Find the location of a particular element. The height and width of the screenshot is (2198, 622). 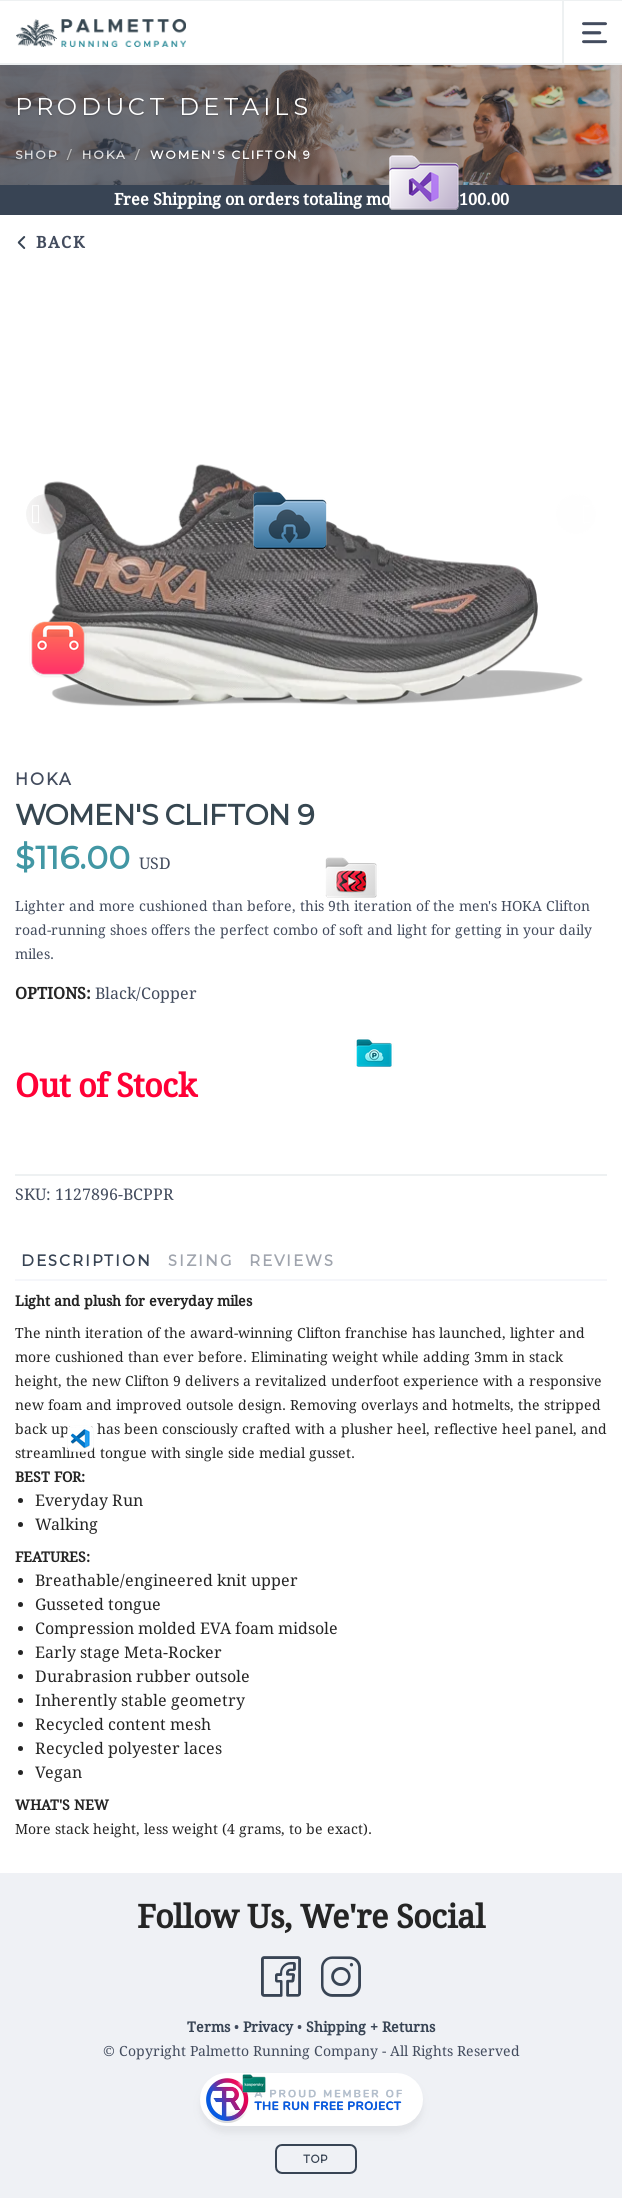

open visual studio project files folder is located at coordinates (423, 184).